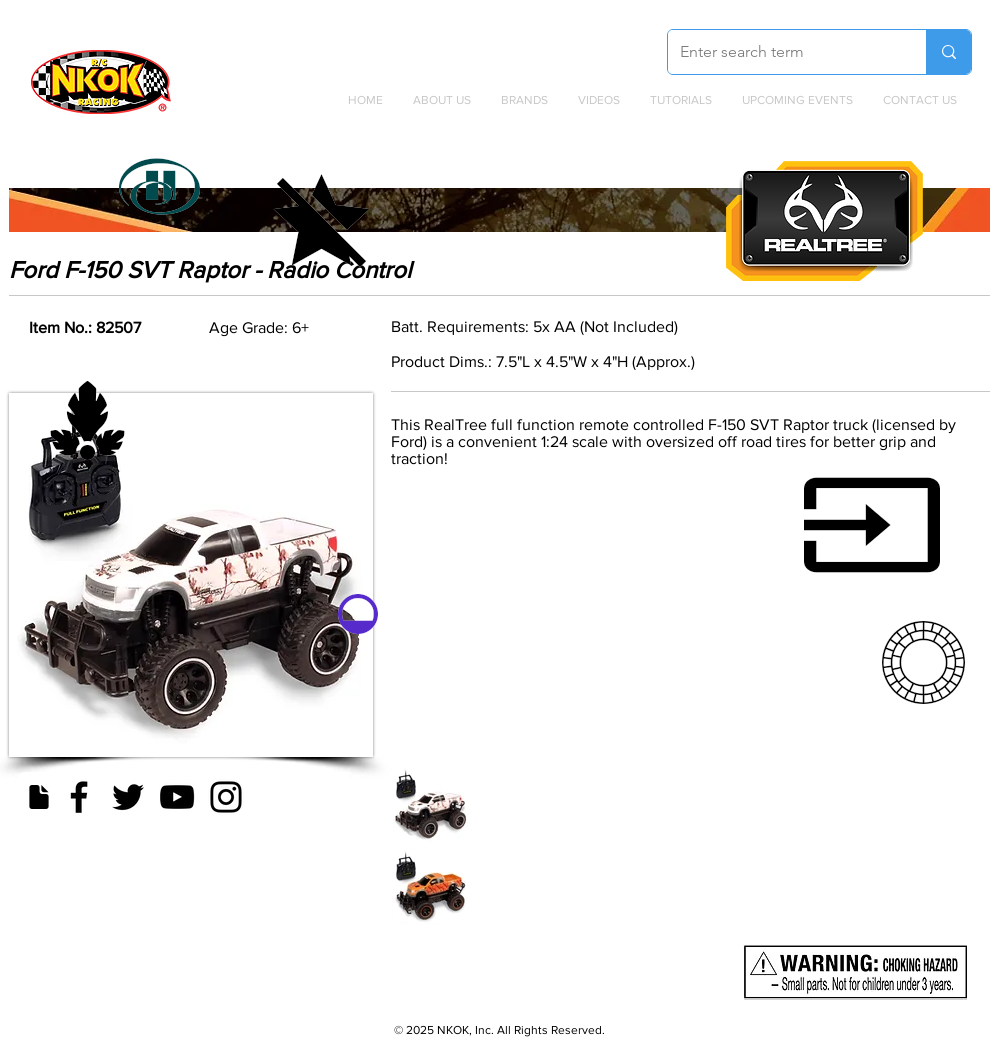 The image size is (998, 1061). Describe the element at coordinates (321, 222) in the screenshot. I see `disable or turn off favorites` at that location.